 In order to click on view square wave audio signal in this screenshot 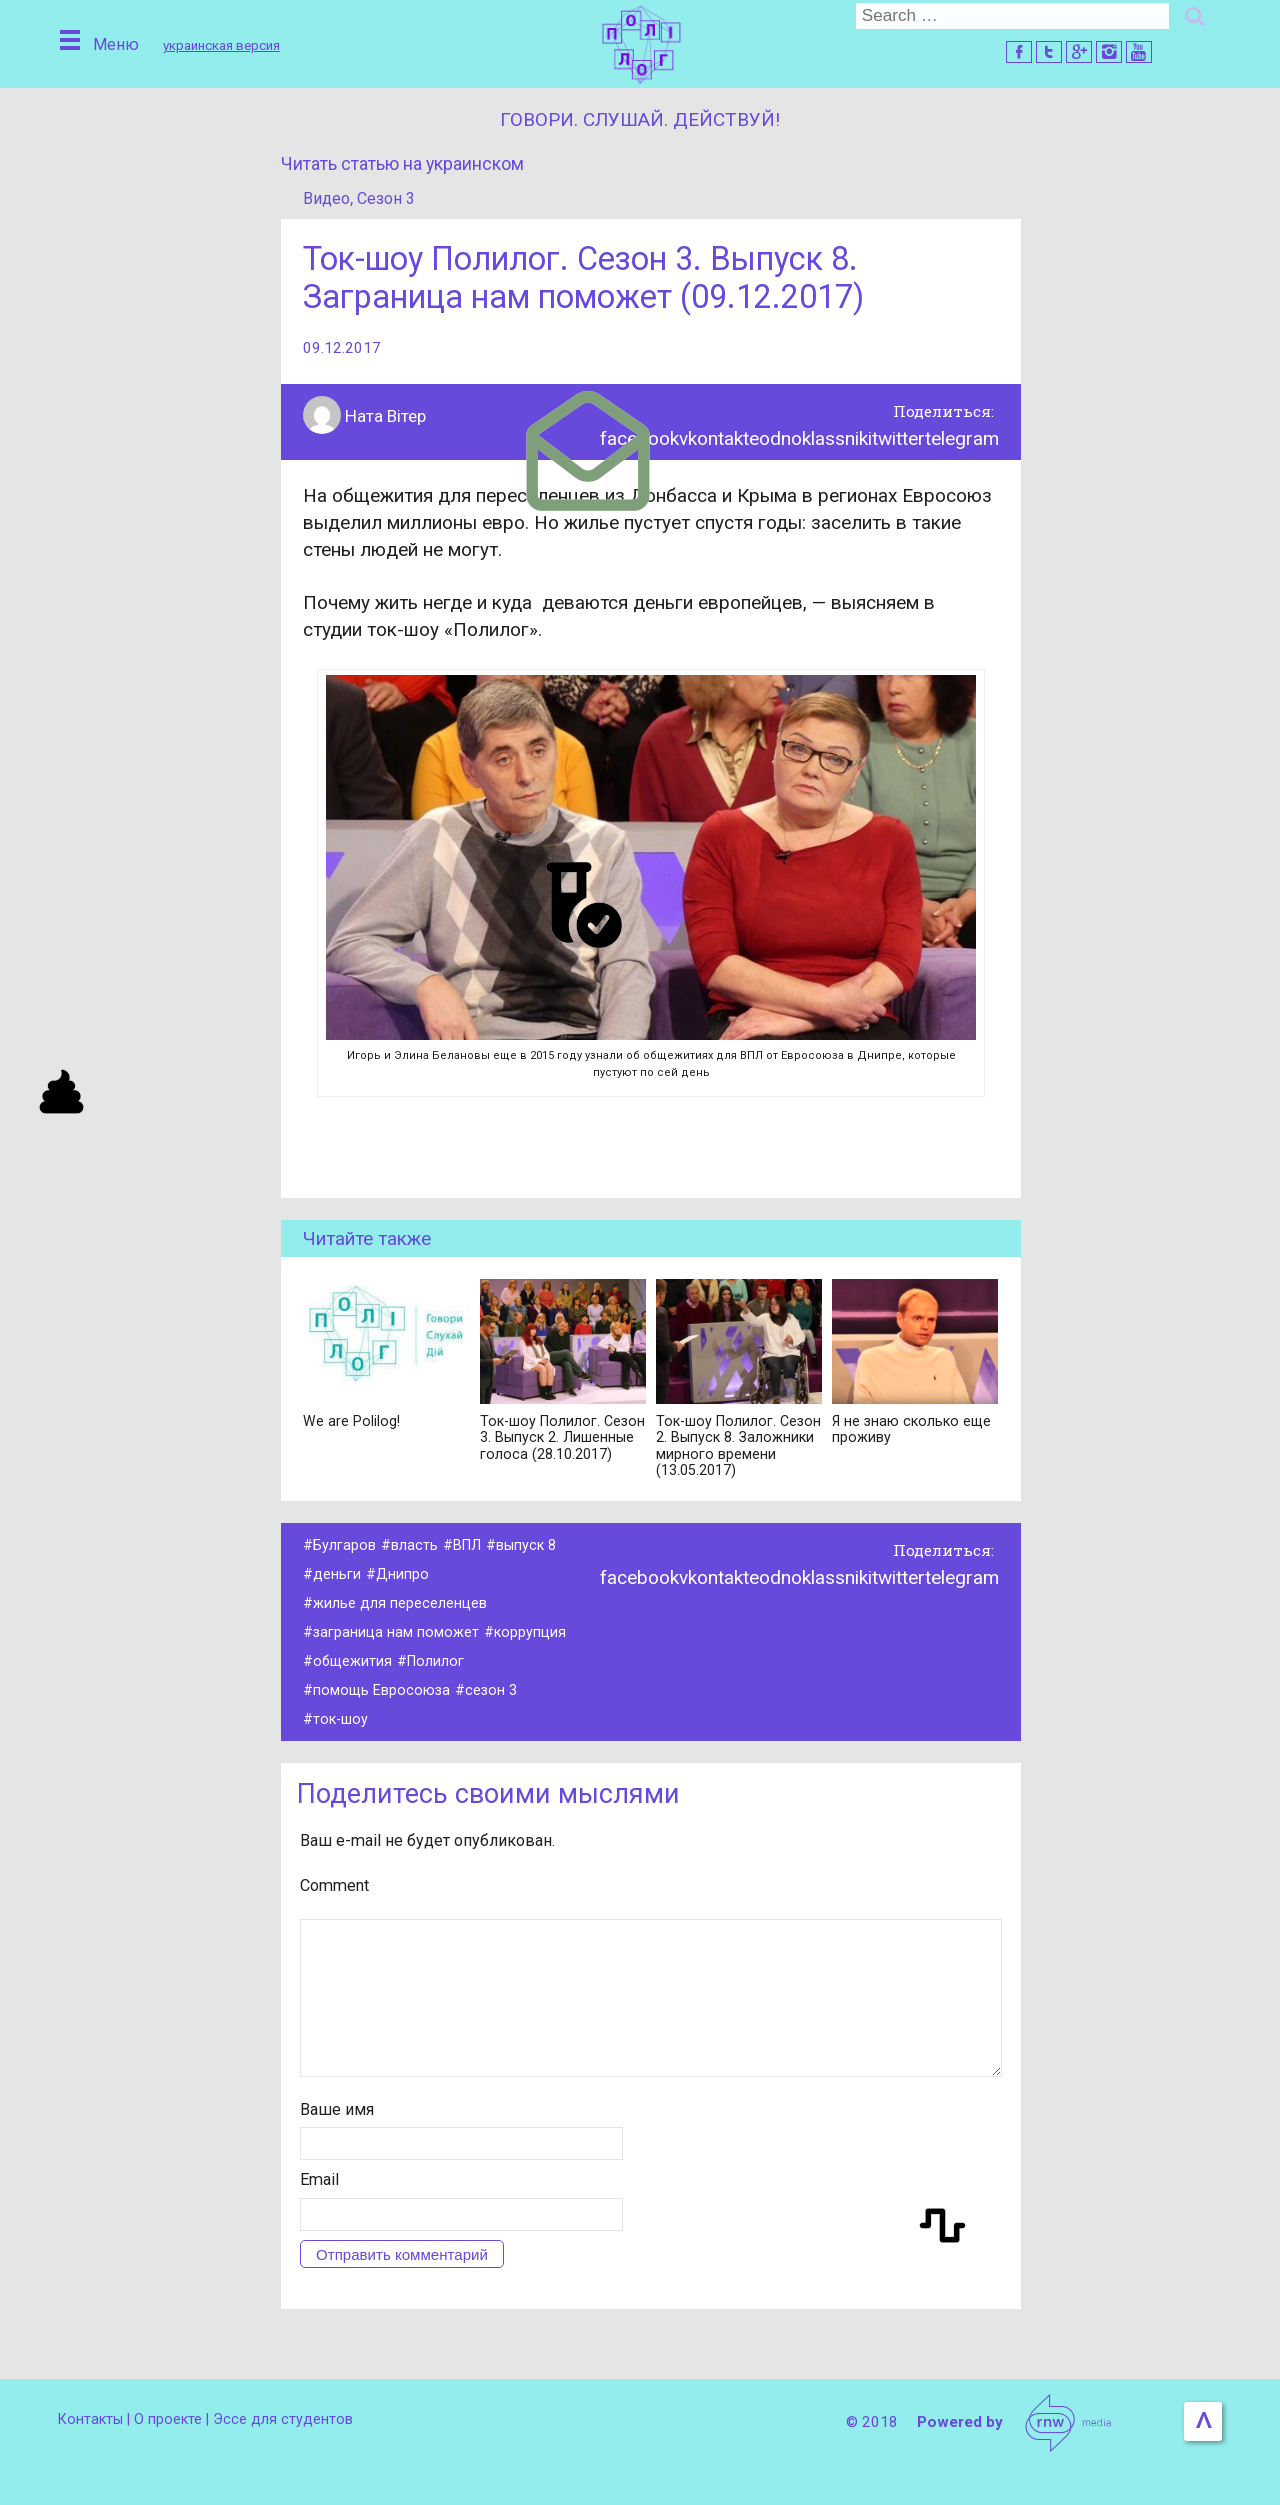, I will do `click(942, 2225)`.